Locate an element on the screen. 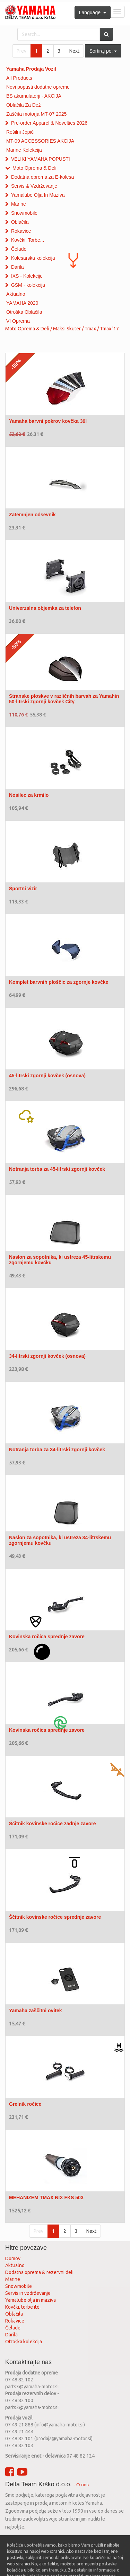  apply inner shadow effect to top-left corner is located at coordinates (42, 1652).